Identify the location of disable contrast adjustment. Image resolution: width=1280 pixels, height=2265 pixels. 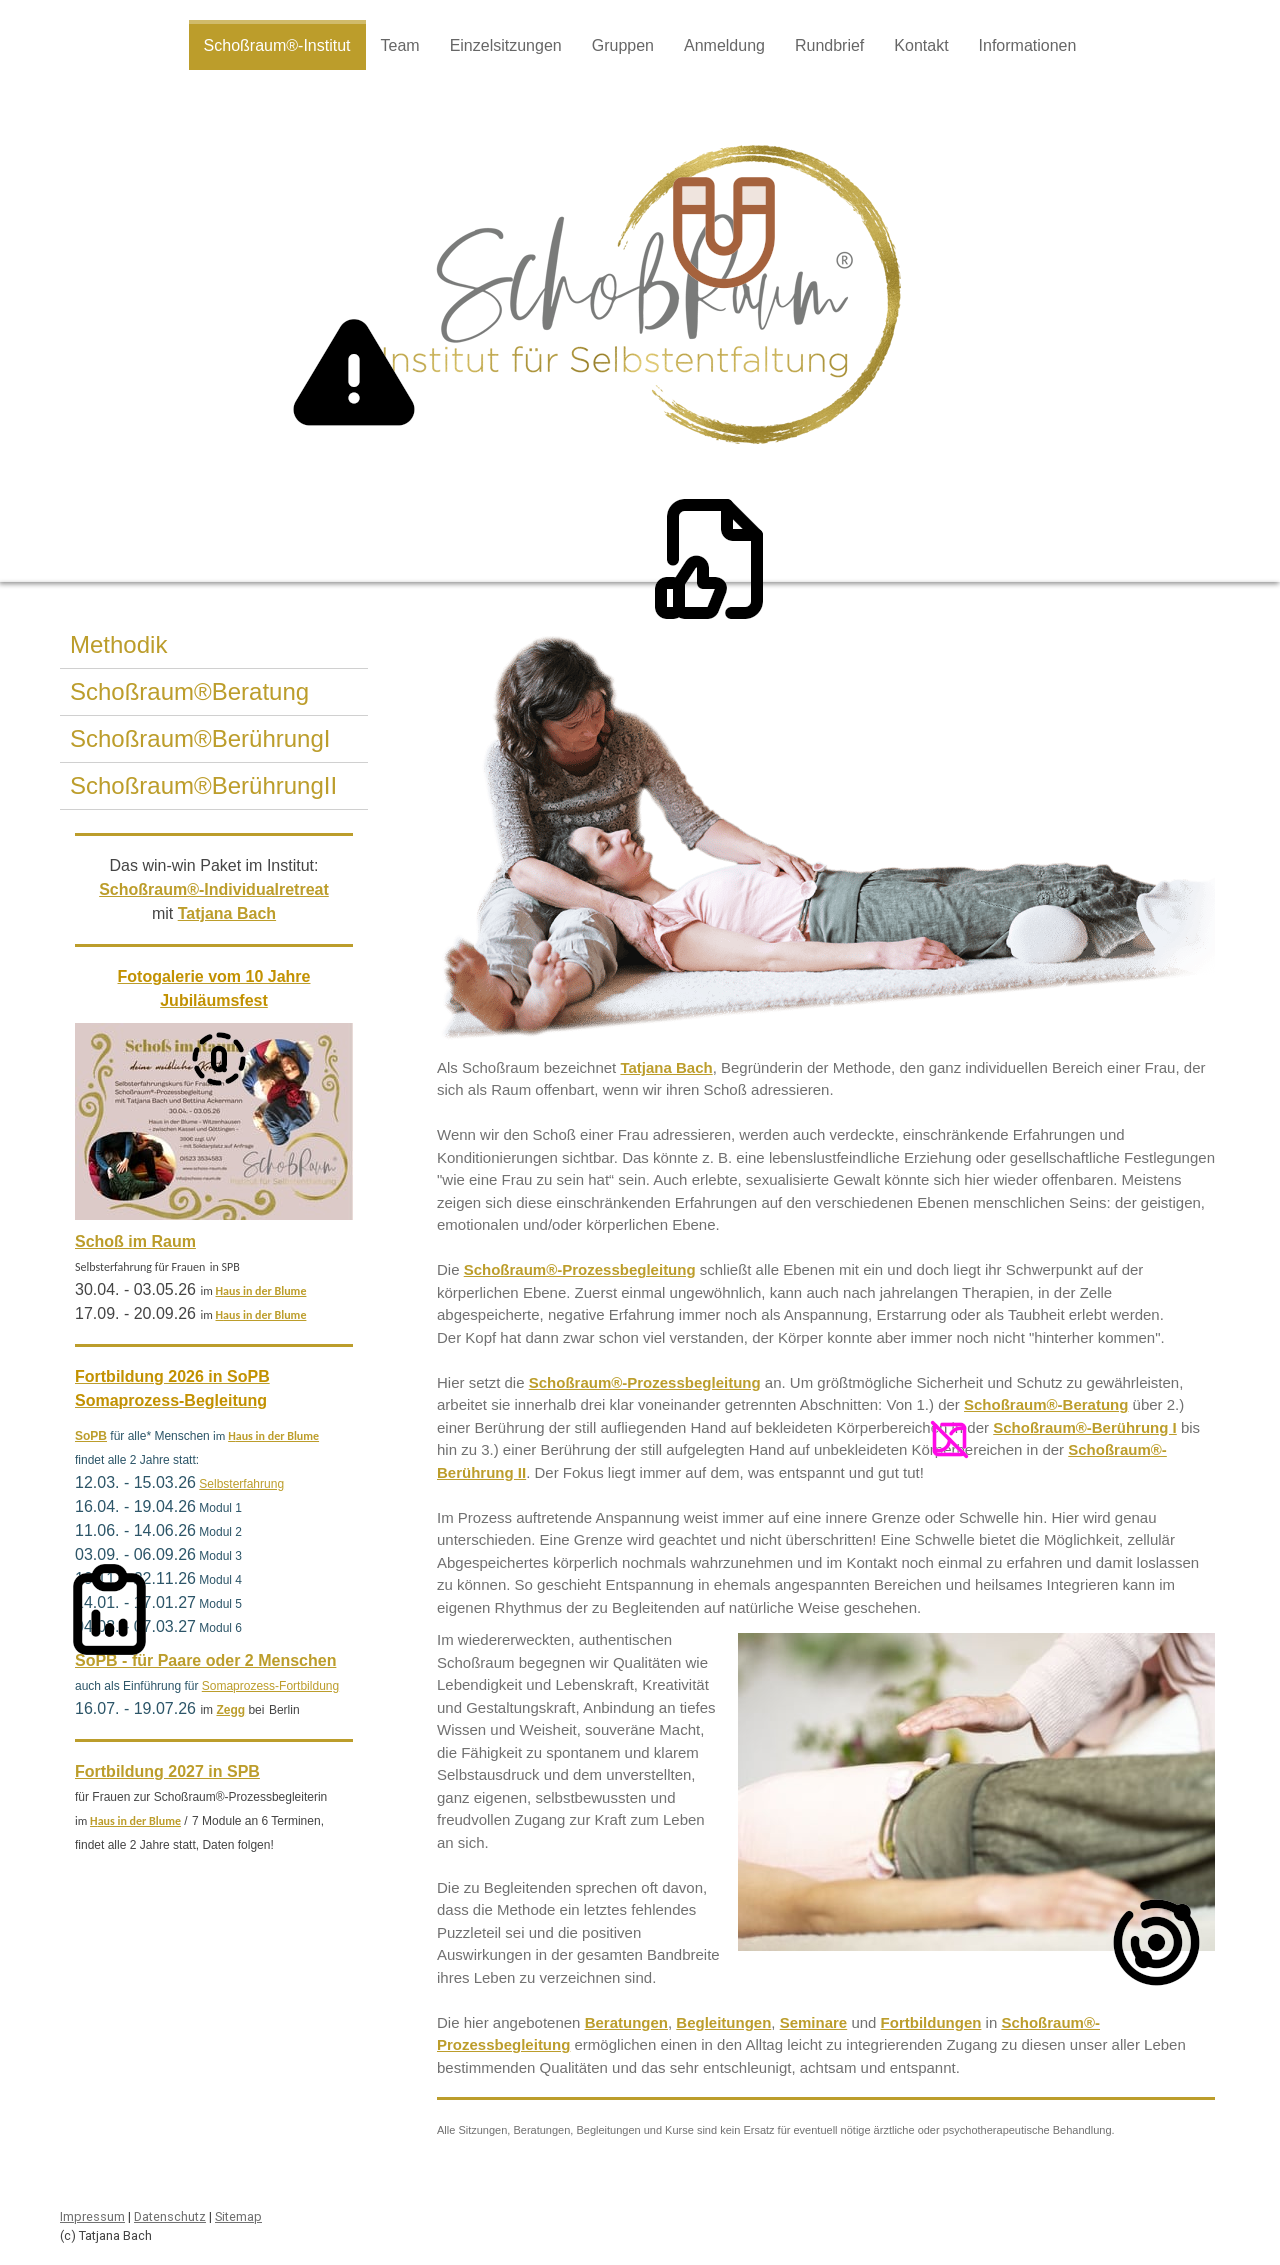
(949, 1439).